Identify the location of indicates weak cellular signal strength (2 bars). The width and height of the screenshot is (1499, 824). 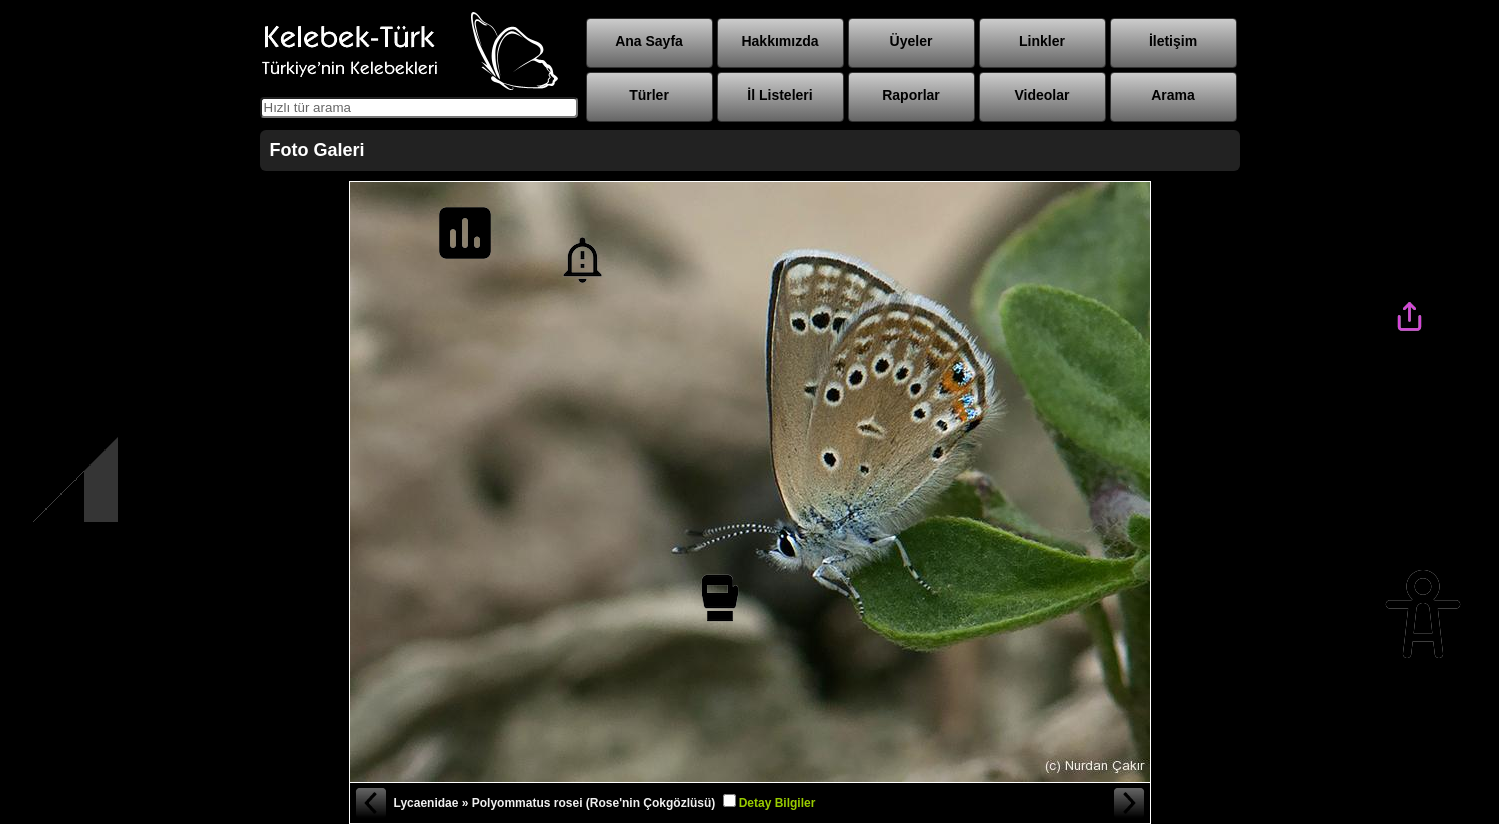
(75, 479).